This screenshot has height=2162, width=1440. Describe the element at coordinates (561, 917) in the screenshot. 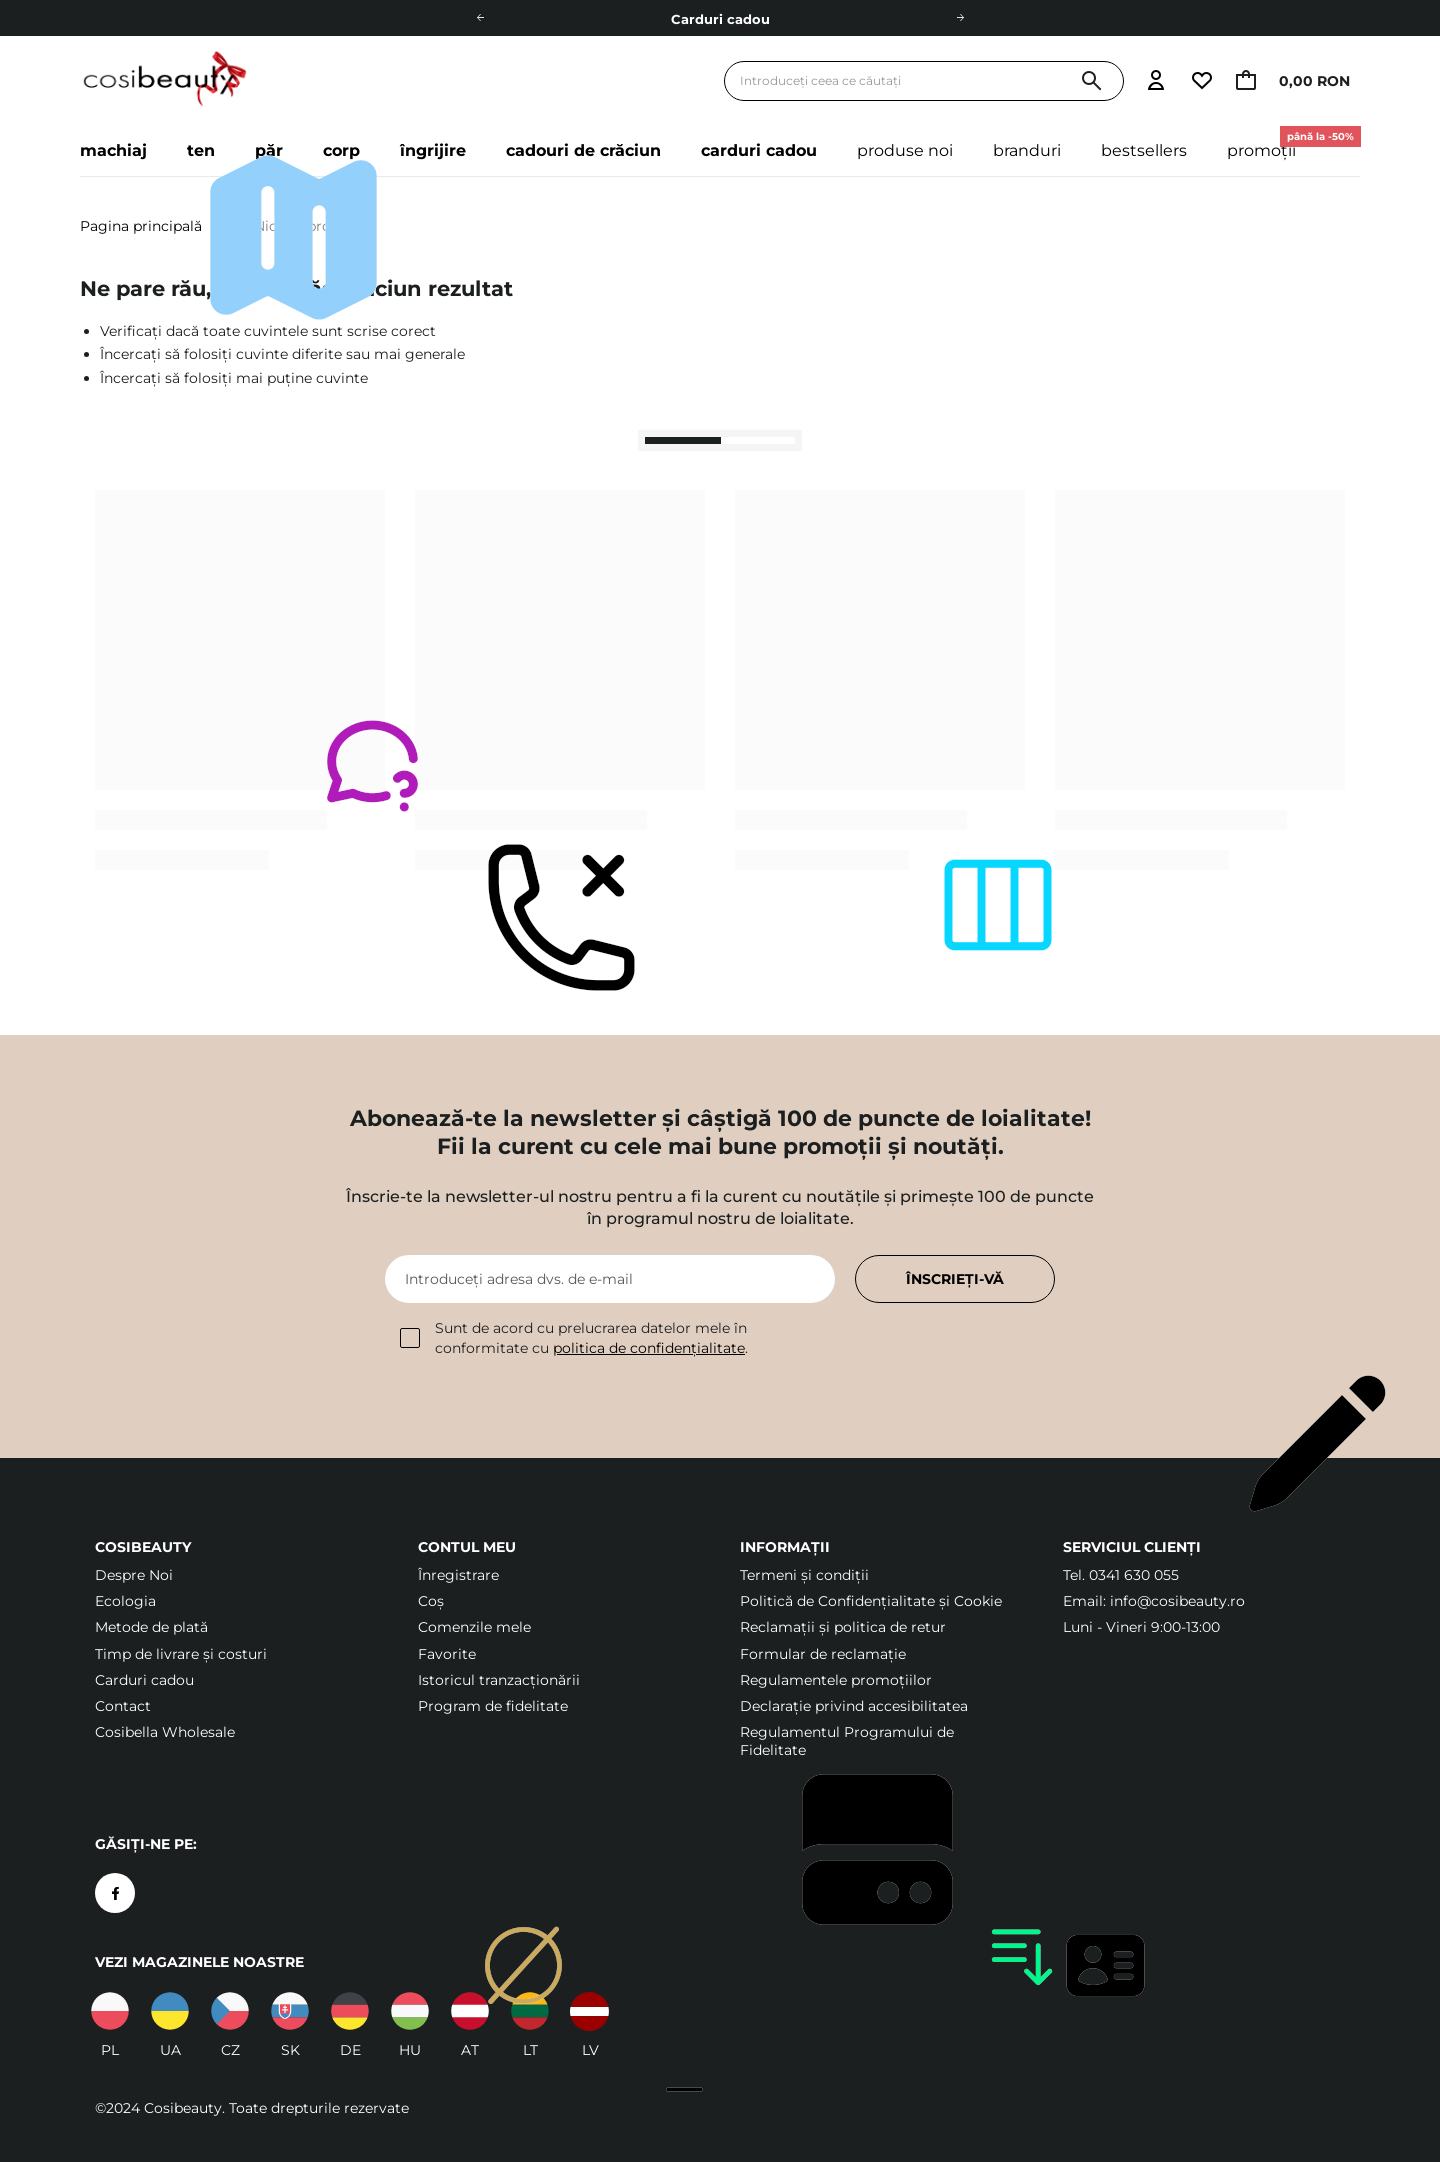

I see `end or decline a phone call` at that location.